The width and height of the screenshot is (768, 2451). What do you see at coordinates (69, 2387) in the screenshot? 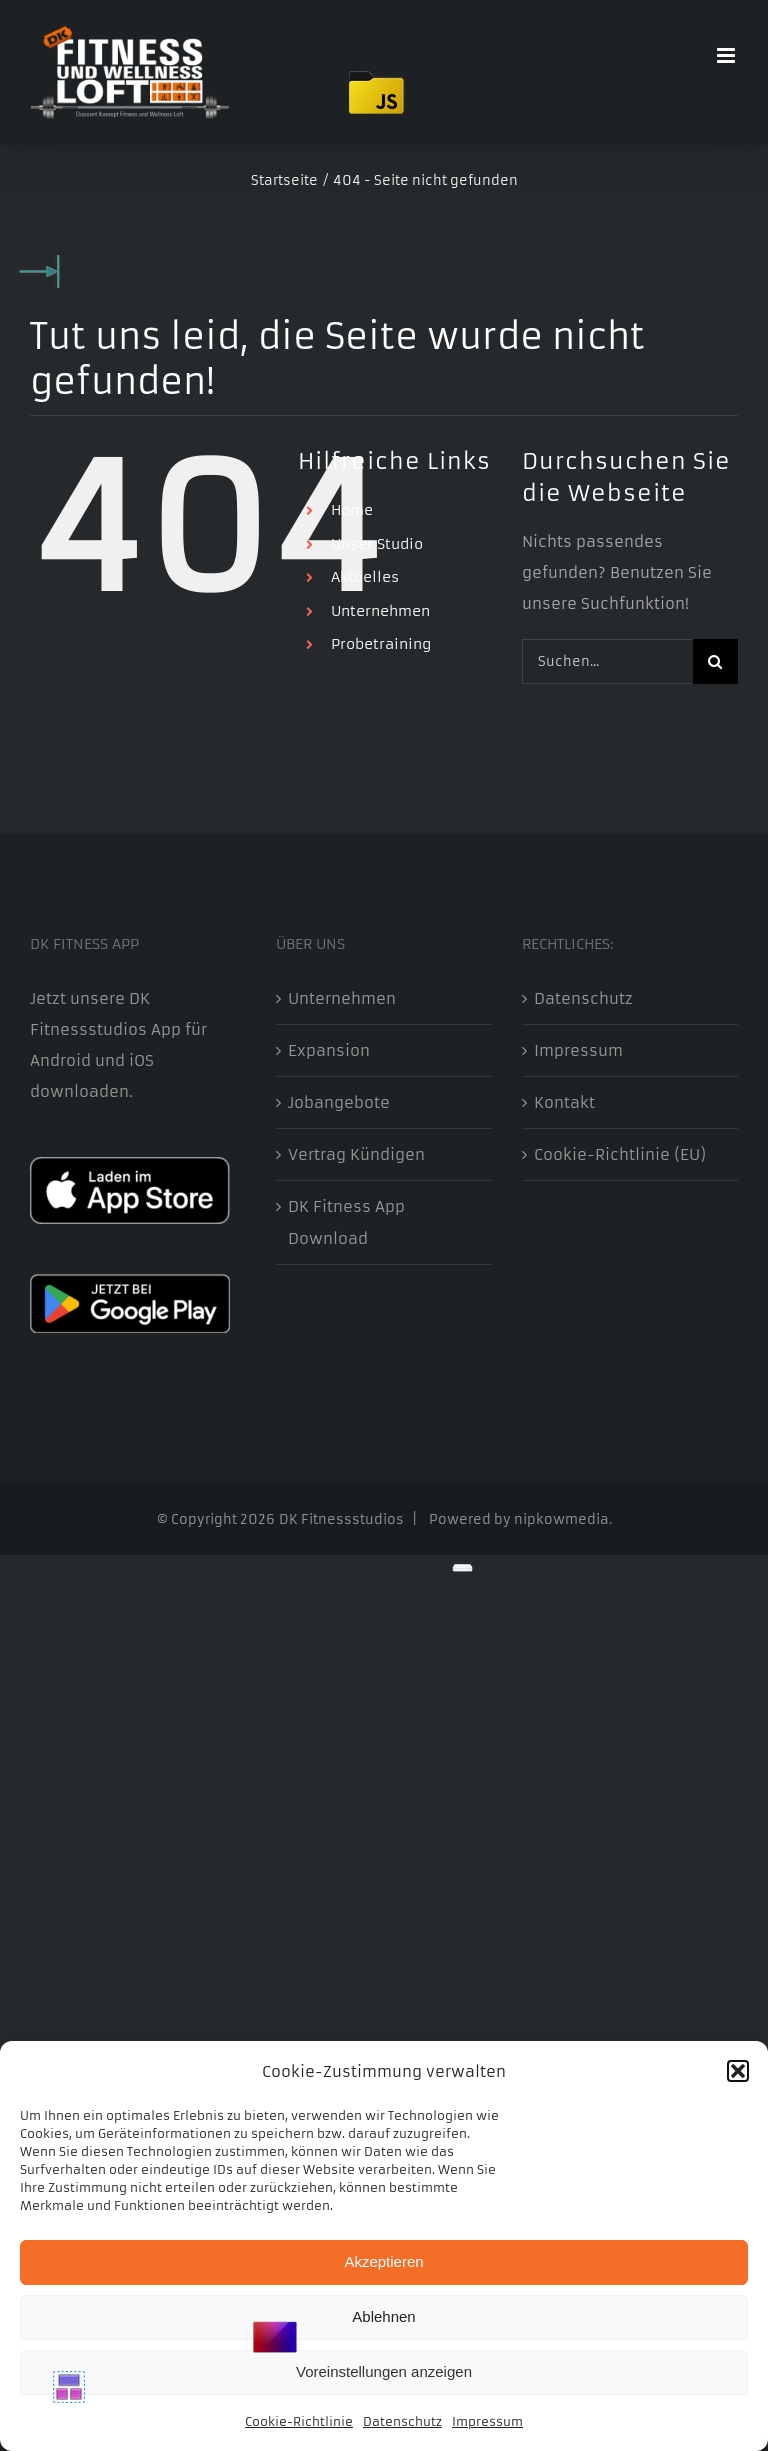
I see `select all items in the current view` at bounding box center [69, 2387].